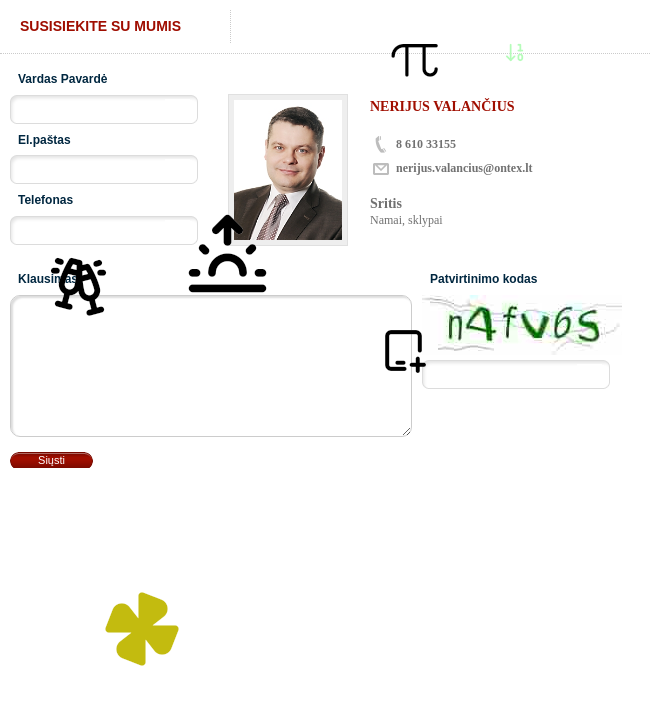 This screenshot has height=720, width=650. Describe the element at coordinates (79, 286) in the screenshot. I see `celebrate a milestone or achievement` at that location.